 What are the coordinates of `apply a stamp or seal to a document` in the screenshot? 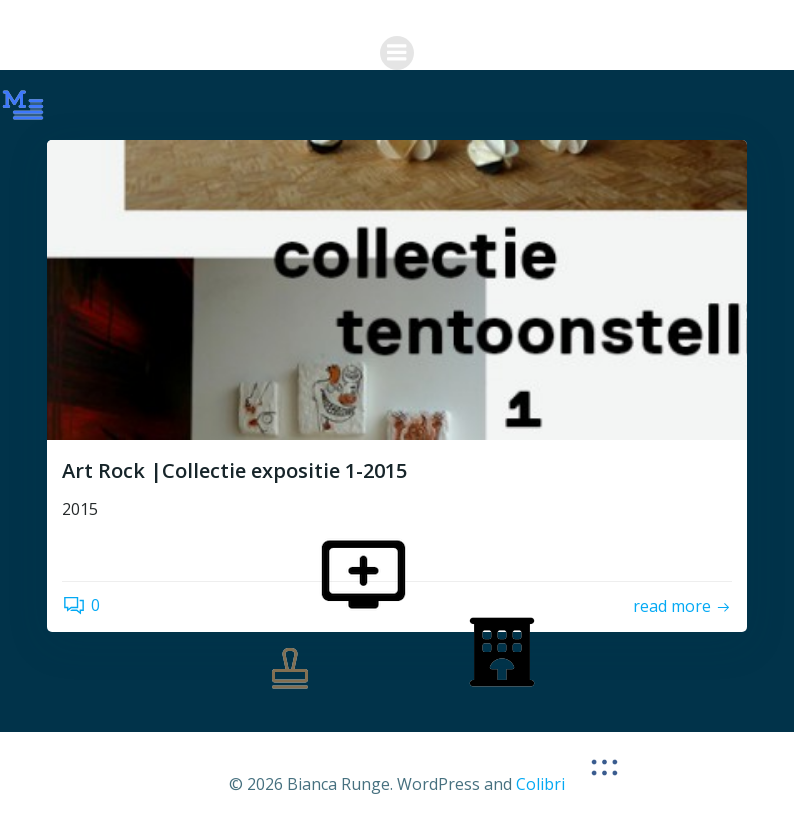 It's located at (290, 669).